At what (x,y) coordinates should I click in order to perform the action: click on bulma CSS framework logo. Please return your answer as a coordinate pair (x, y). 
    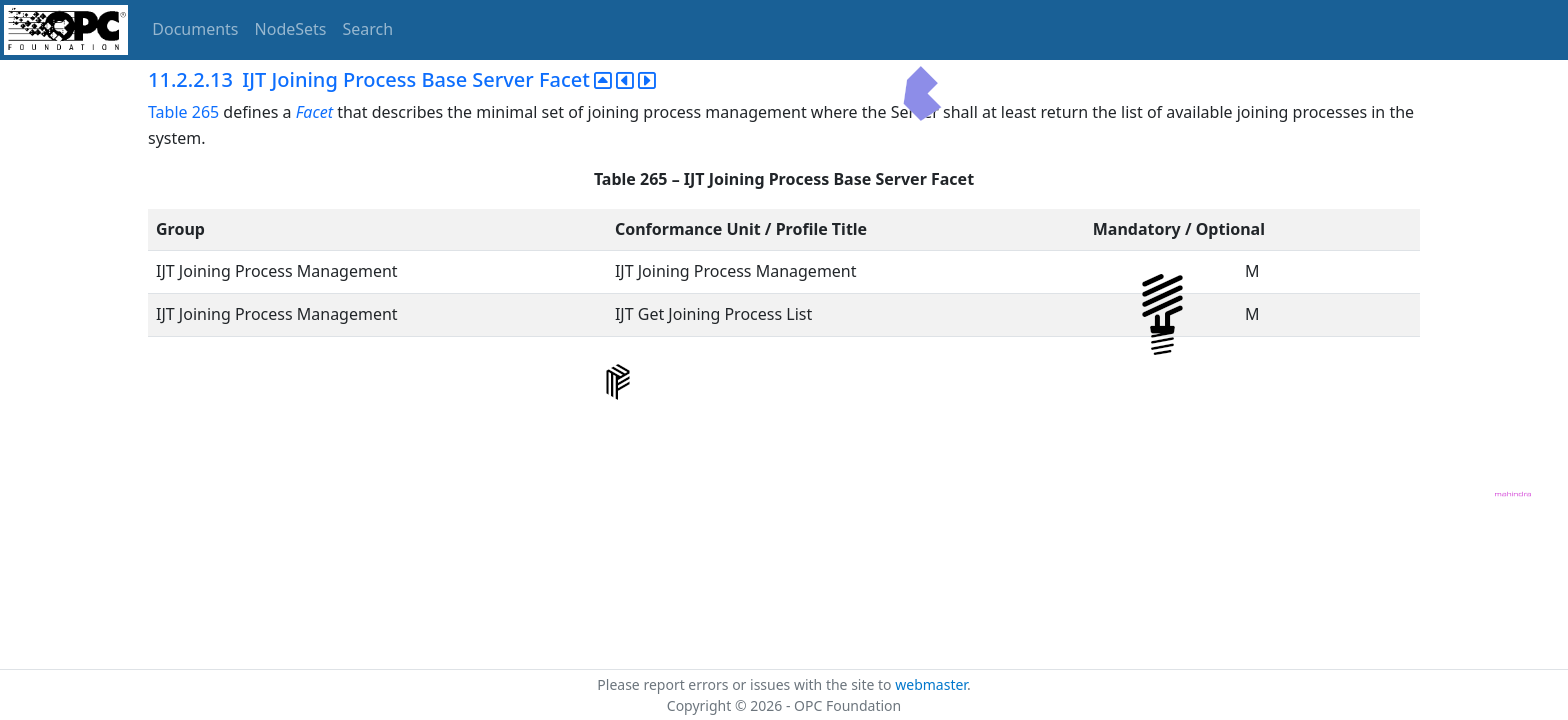
    Looking at the image, I should click on (922, 93).